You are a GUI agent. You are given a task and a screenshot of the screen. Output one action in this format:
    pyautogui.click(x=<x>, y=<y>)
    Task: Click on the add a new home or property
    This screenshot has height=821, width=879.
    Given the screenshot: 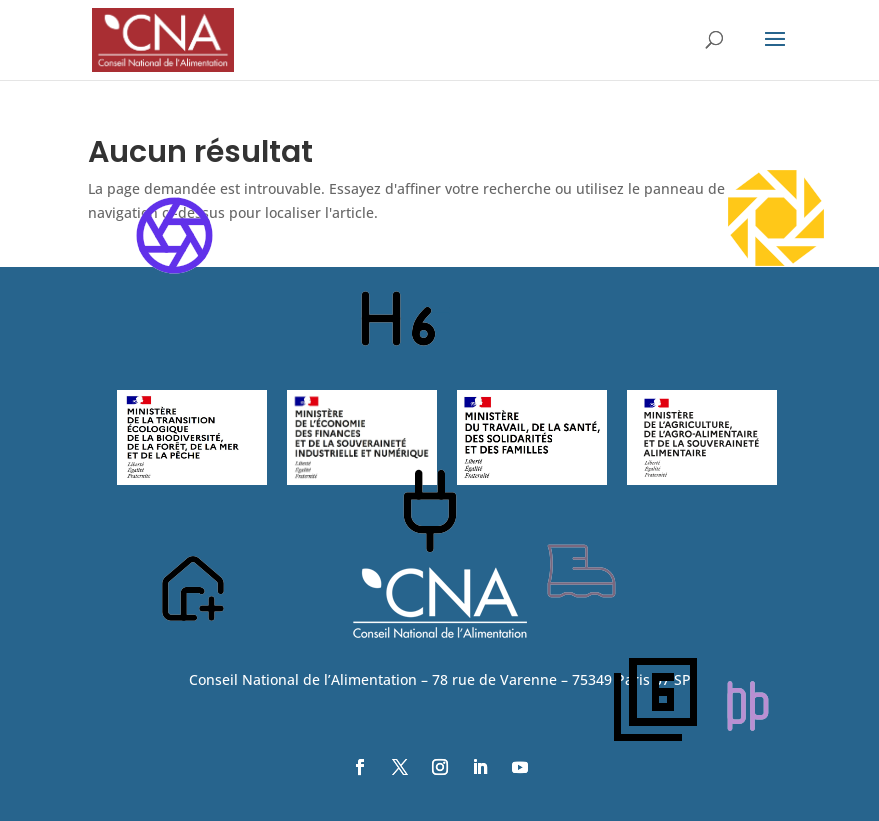 What is the action you would take?
    pyautogui.click(x=193, y=590)
    